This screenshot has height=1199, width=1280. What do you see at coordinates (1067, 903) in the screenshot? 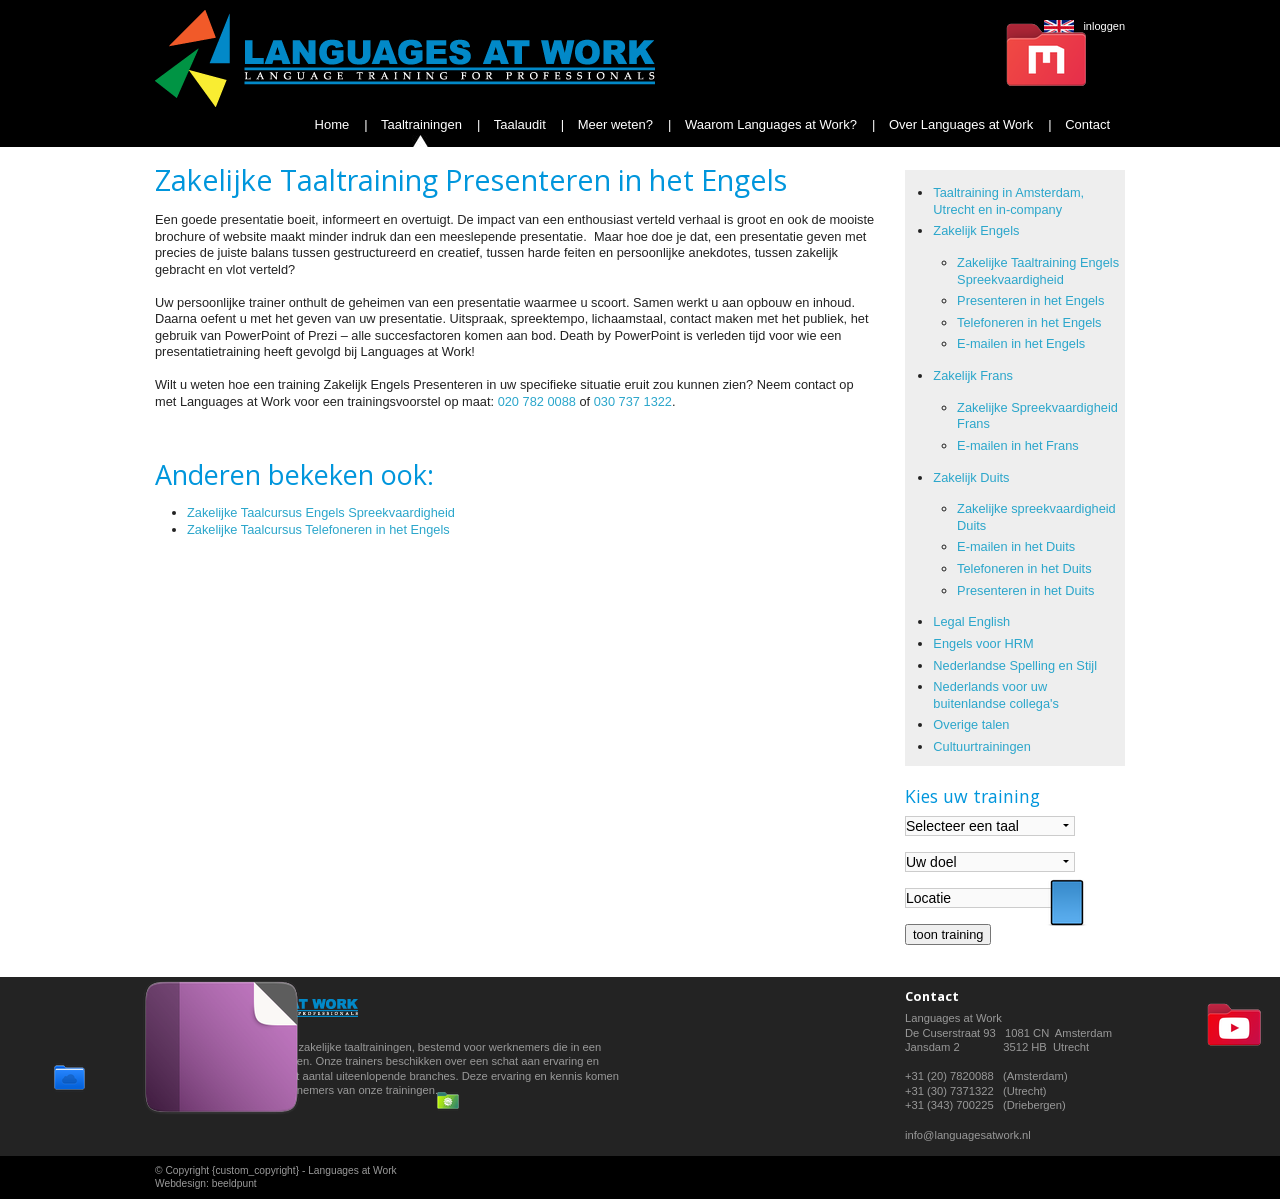
I see `iPad Pro device connected to your system` at bounding box center [1067, 903].